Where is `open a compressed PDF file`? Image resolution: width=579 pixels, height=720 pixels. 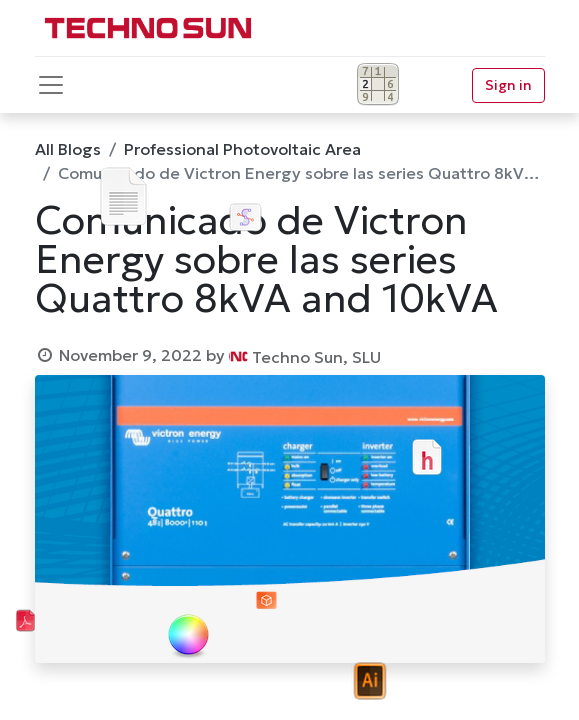 open a compressed PDF file is located at coordinates (25, 620).